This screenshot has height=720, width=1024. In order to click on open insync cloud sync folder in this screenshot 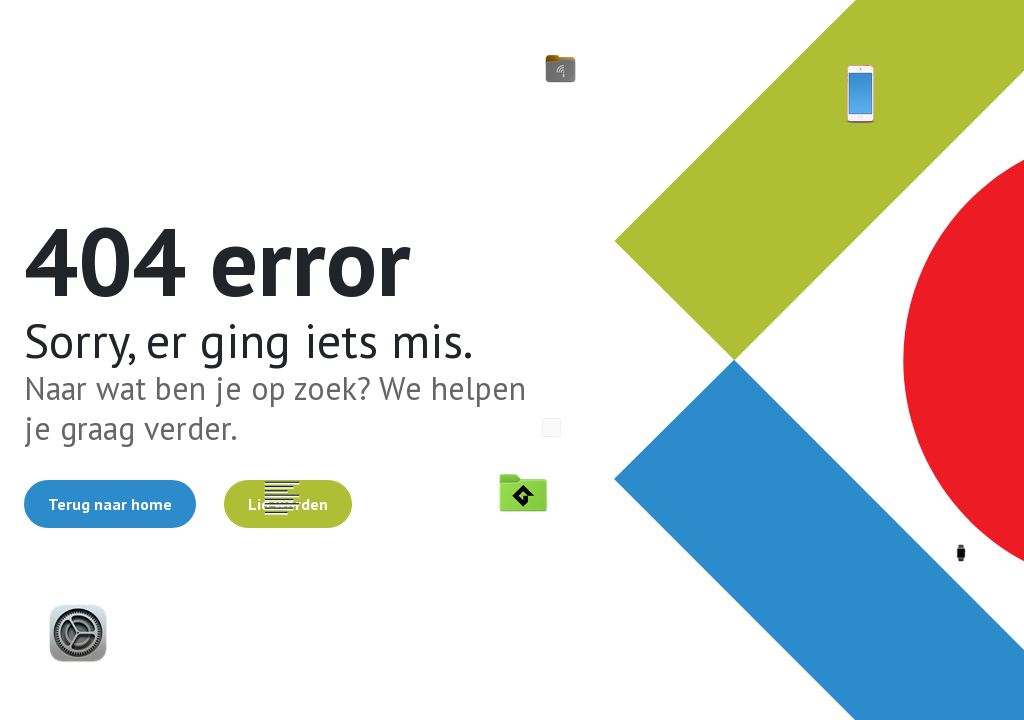, I will do `click(560, 68)`.